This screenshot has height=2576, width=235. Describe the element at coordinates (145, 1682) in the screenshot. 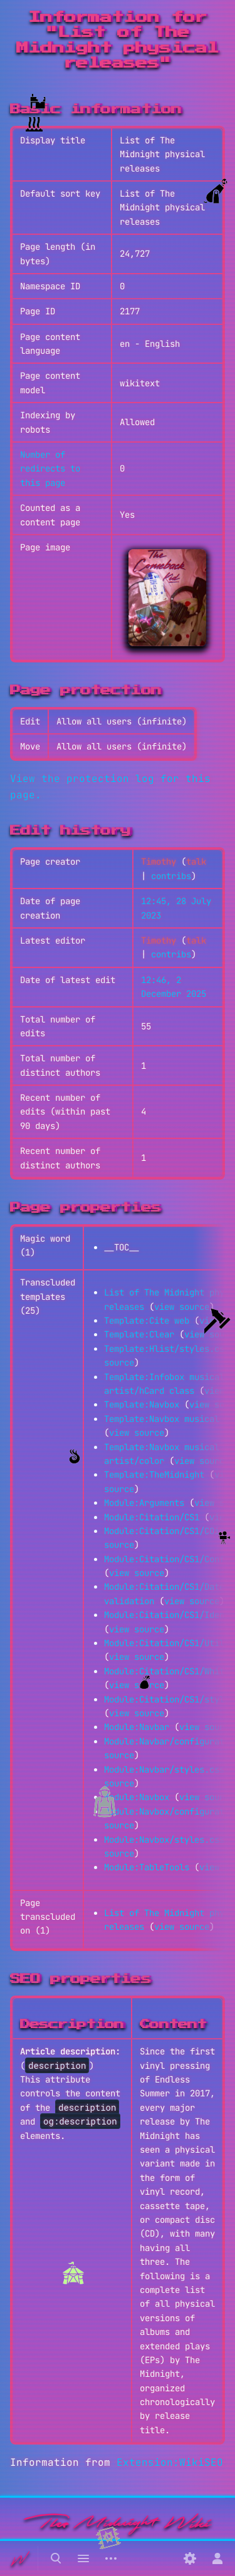

I see `swap or exchange items in inventory` at that location.